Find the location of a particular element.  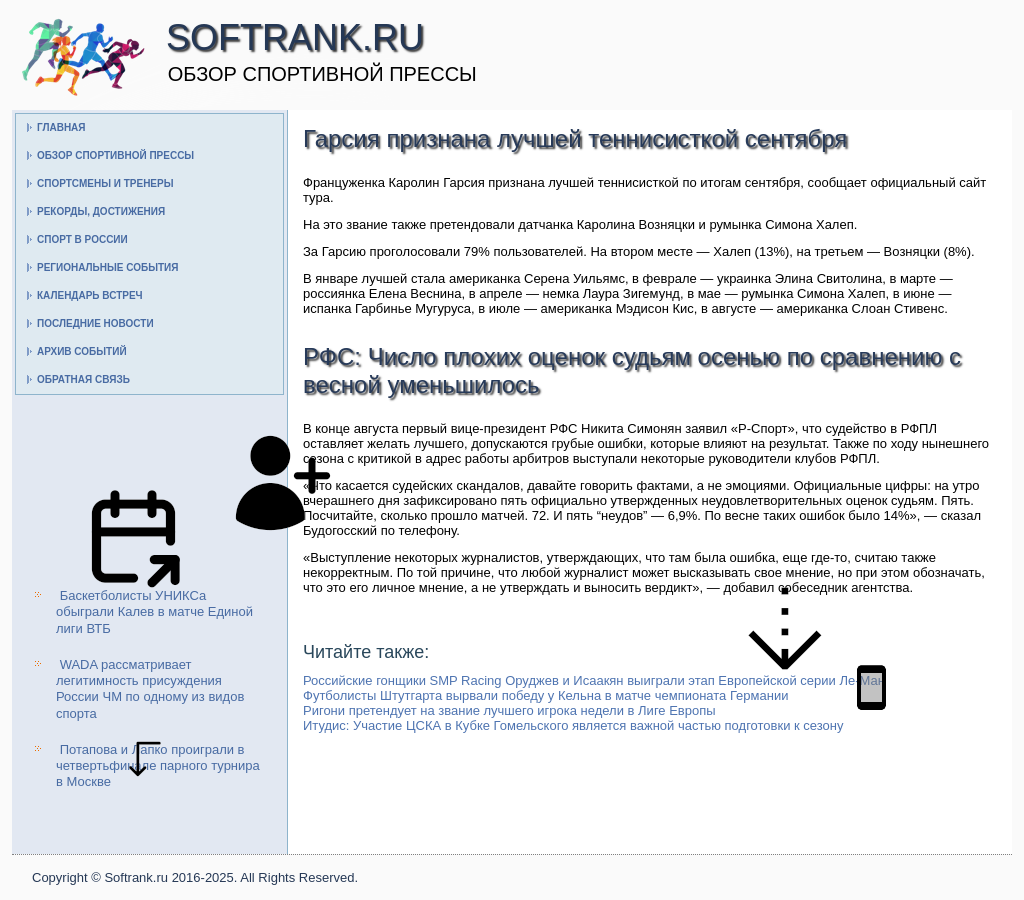

share a calendar event is located at coordinates (133, 536).